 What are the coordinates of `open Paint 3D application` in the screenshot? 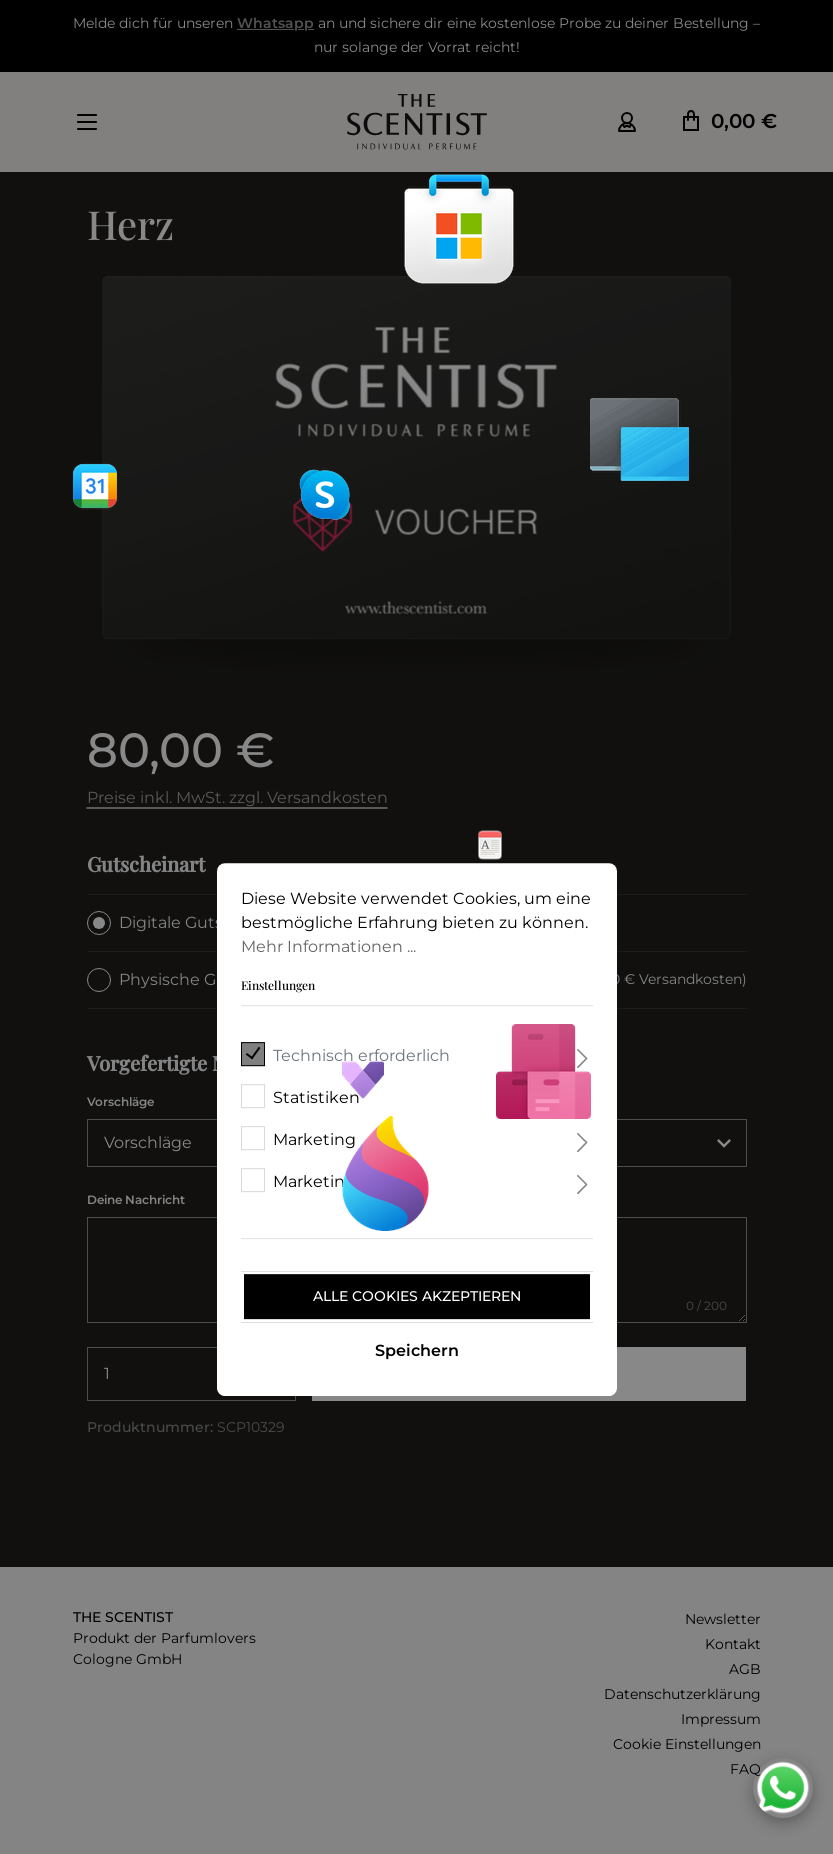 It's located at (385, 1173).